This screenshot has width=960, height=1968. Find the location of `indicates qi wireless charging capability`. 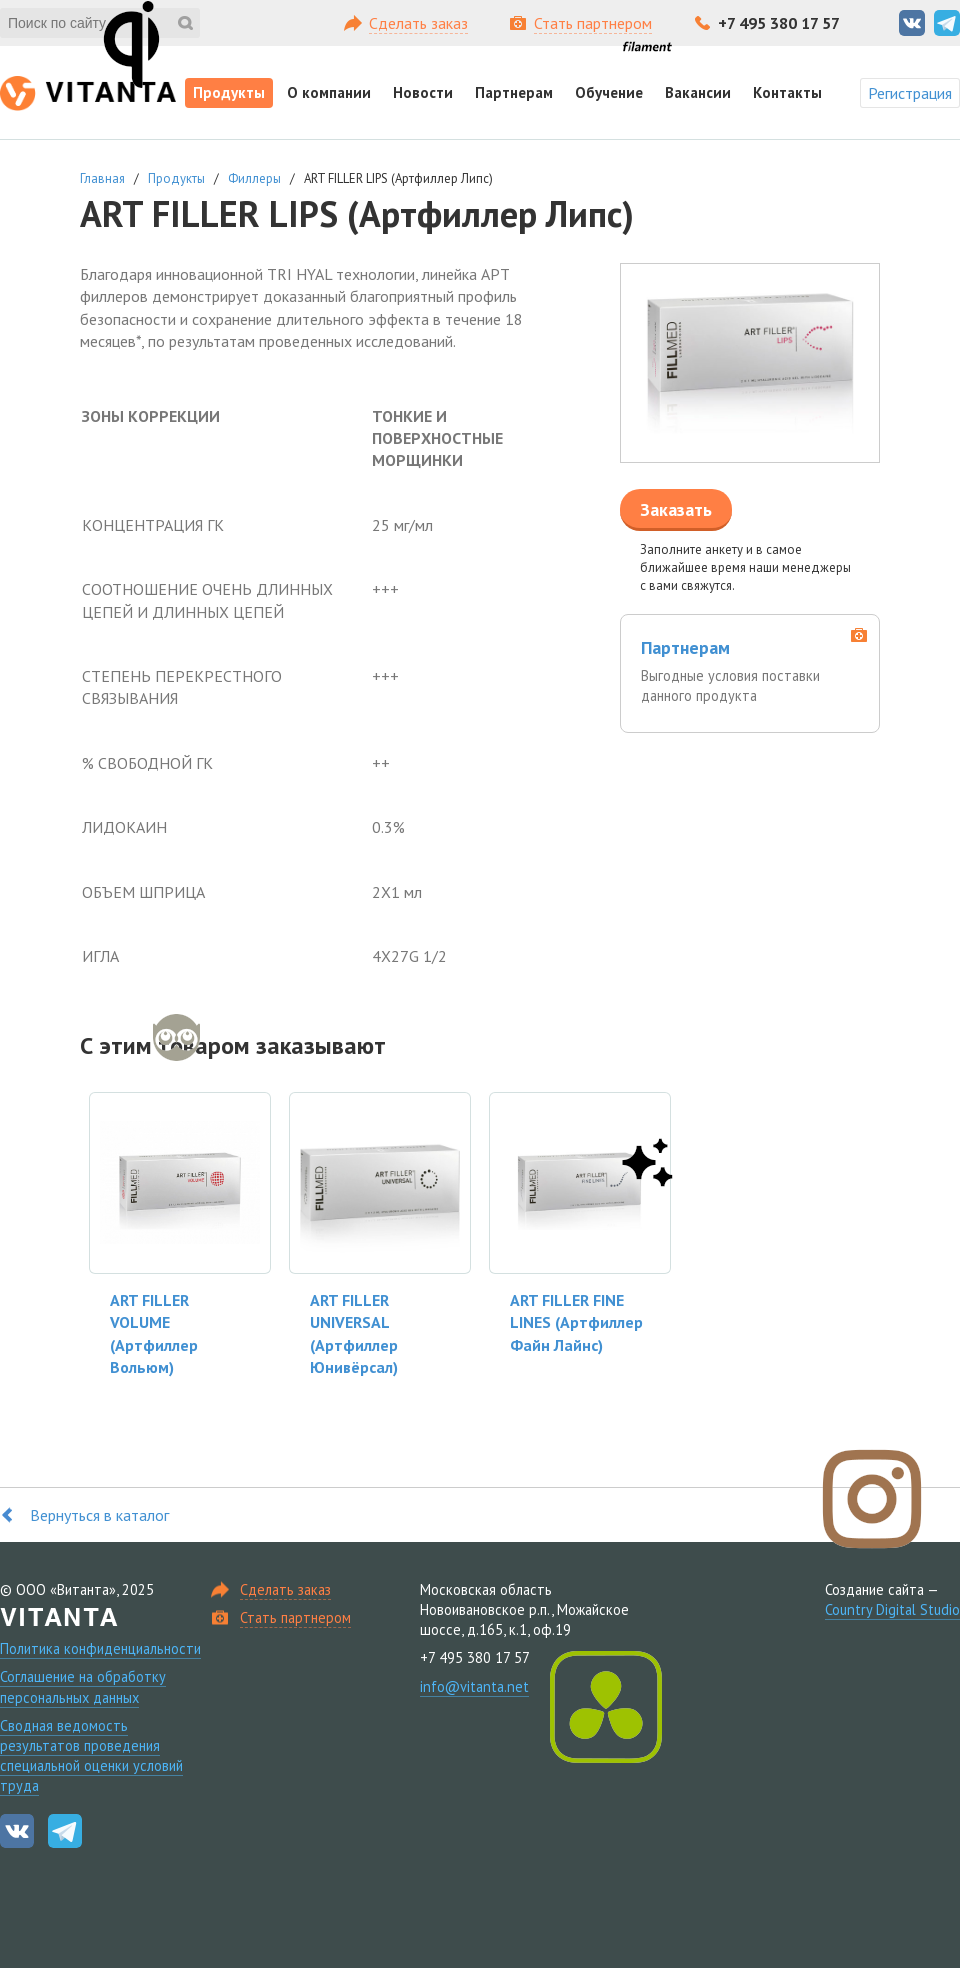

indicates qi wireless charging capability is located at coordinates (131, 44).